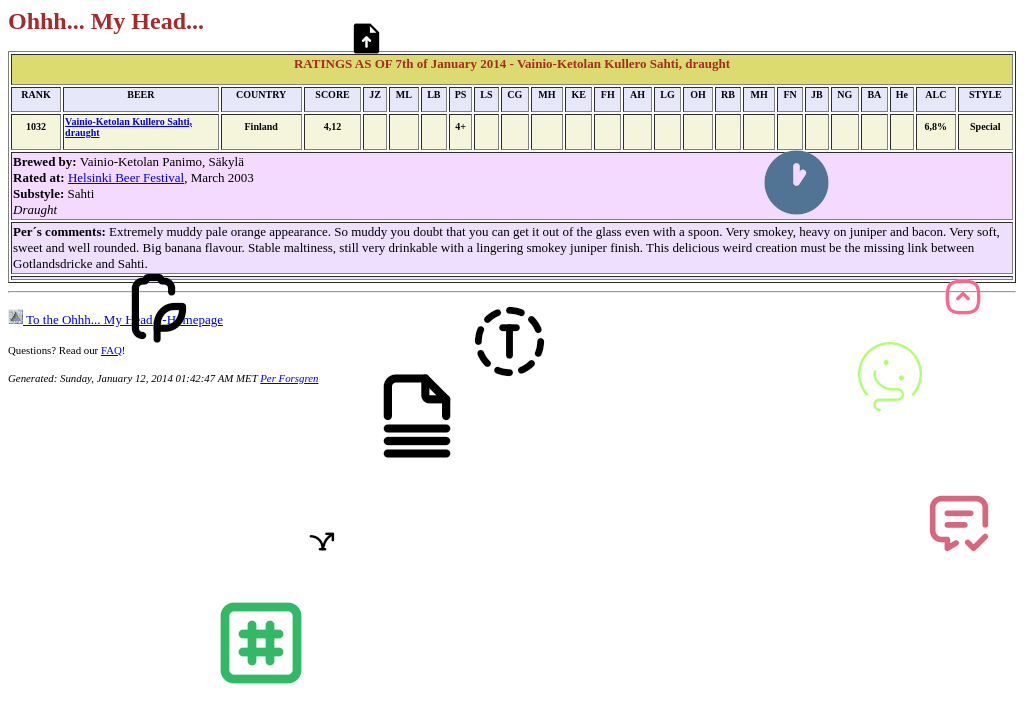 Image resolution: width=1024 pixels, height=720 pixels. Describe the element at coordinates (322, 541) in the screenshot. I see `redirect or reroute content` at that location.